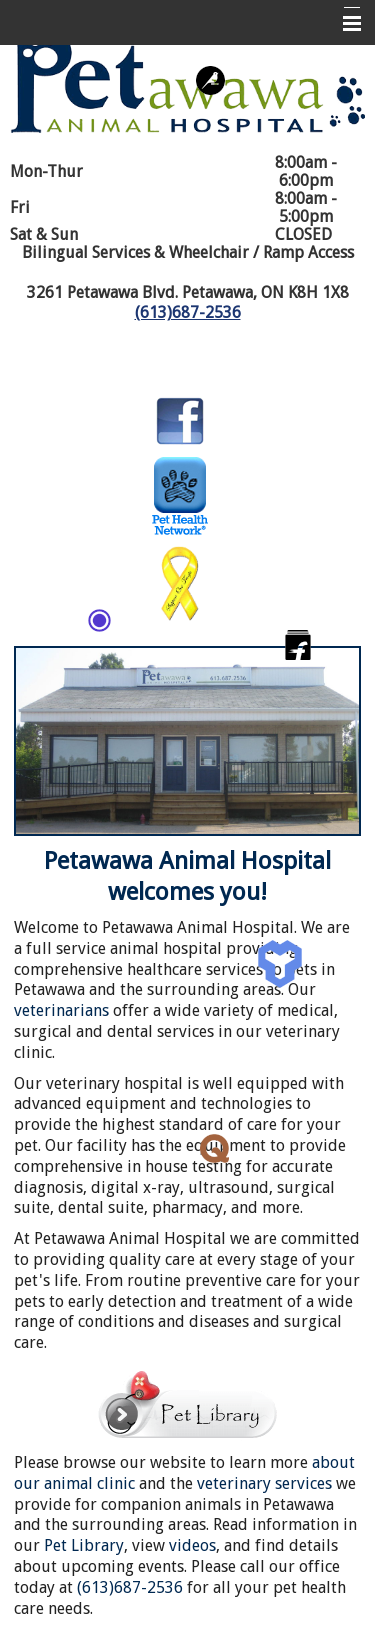  Describe the element at coordinates (214, 1148) in the screenshot. I see `open qase test management platform` at that location.